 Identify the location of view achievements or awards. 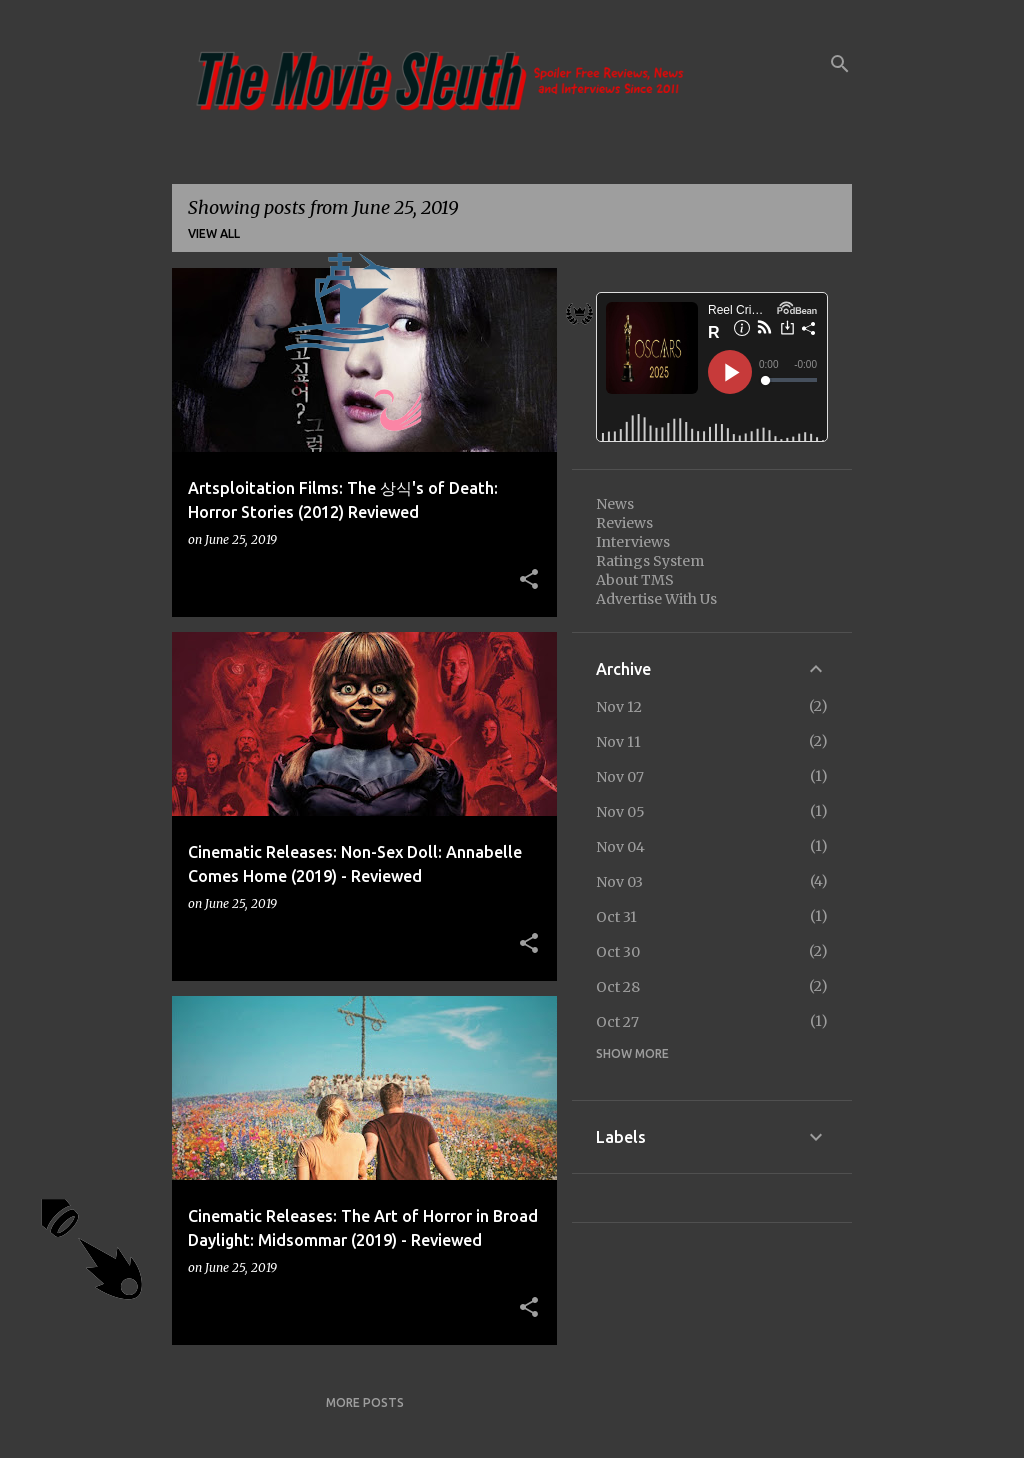
(579, 313).